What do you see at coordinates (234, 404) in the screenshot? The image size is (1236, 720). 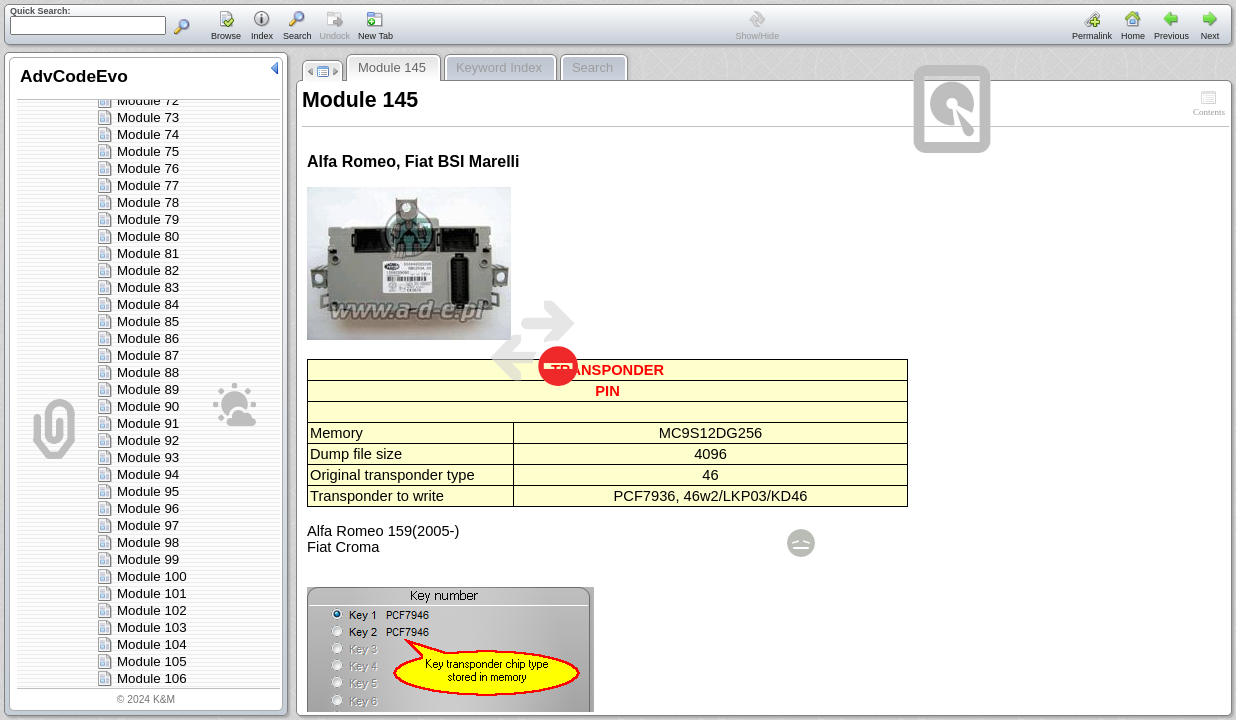 I see `indicates partly cloudy weather conditions` at bounding box center [234, 404].